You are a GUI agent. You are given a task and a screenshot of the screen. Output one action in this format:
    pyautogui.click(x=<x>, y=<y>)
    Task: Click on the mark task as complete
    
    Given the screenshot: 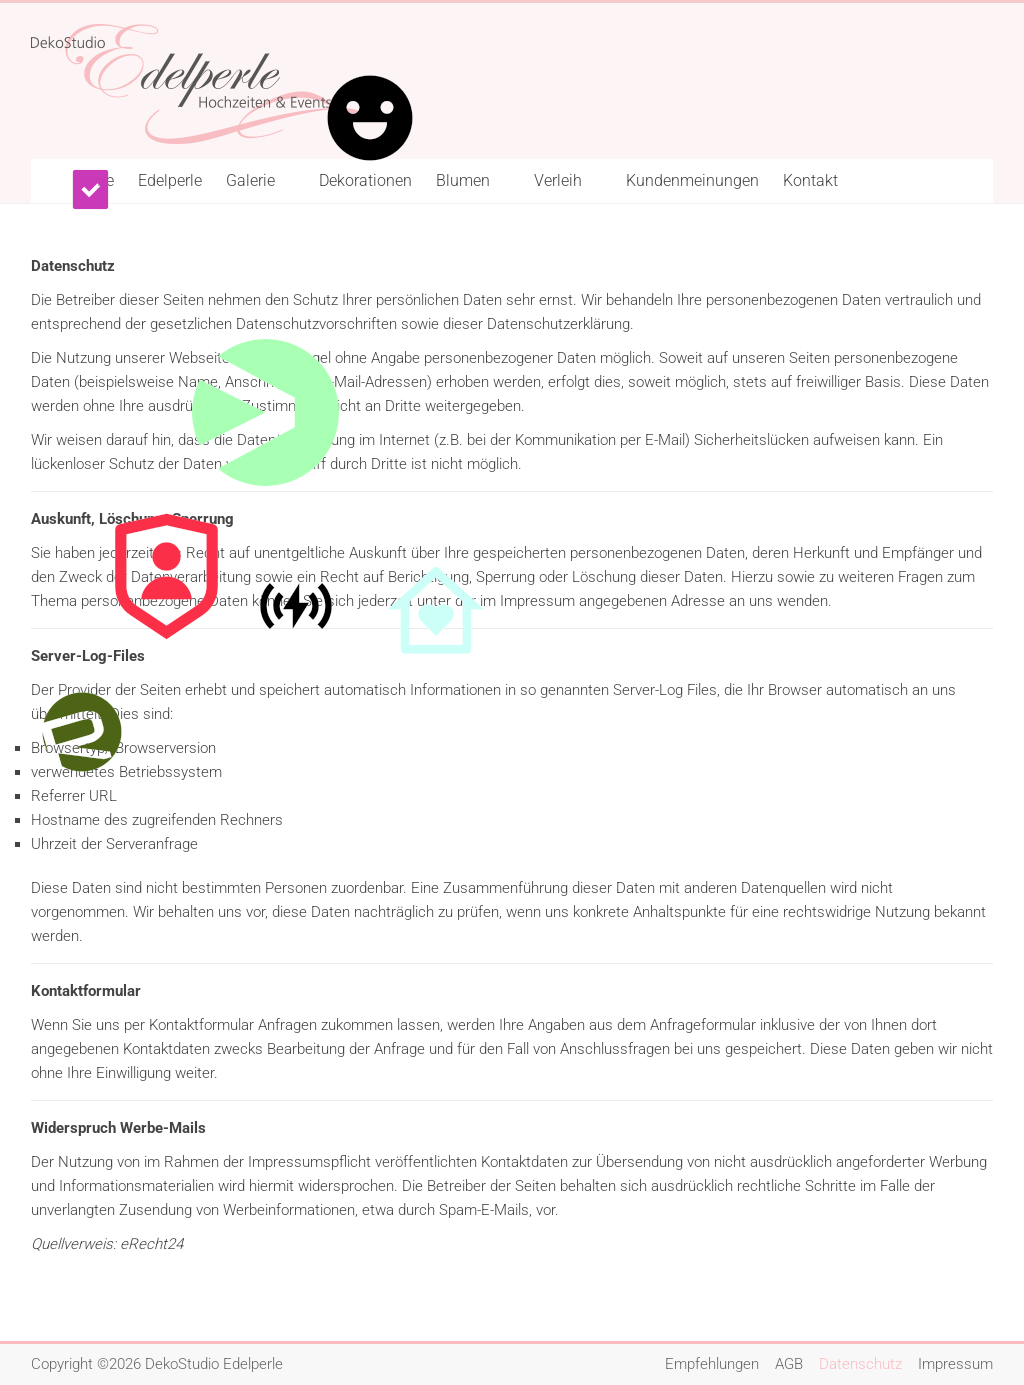 What is the action you would take?
    pyautogui.click(x=90, y=189)
    